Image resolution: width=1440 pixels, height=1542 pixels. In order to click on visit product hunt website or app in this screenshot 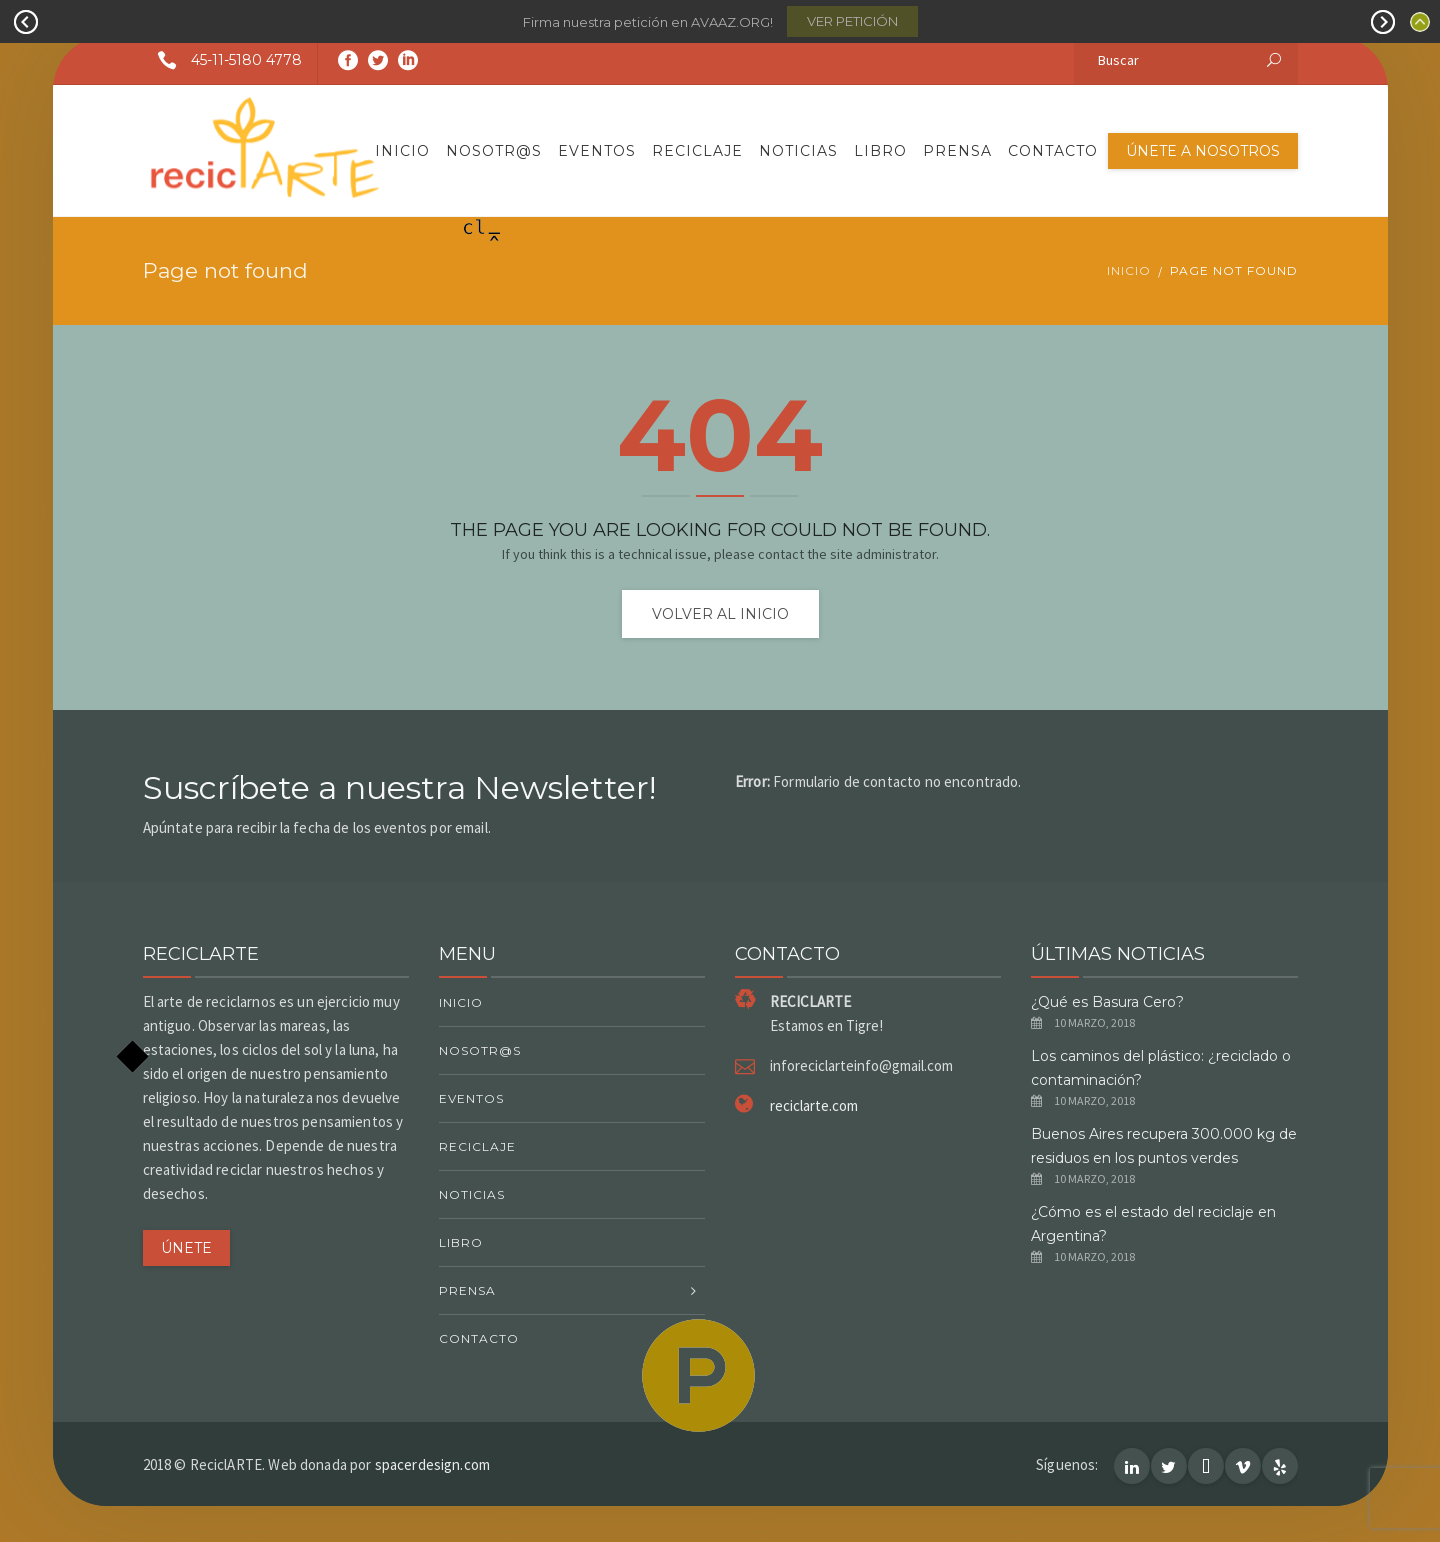, I will do `click(698, 1375)`.